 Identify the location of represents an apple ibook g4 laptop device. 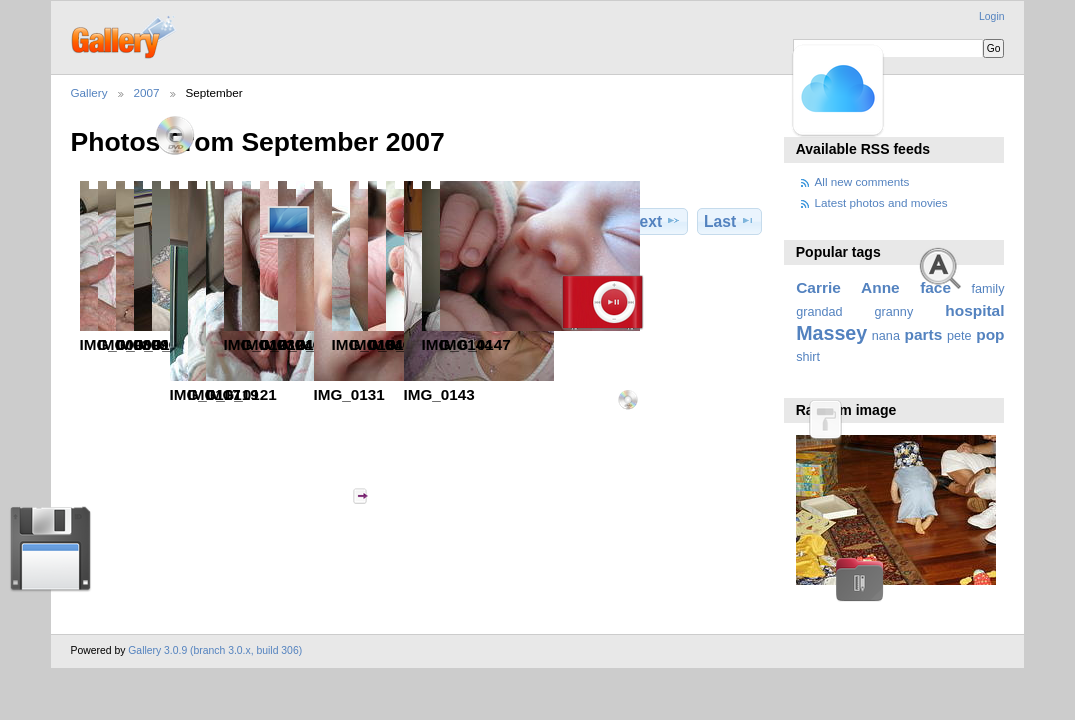
(288, 221).